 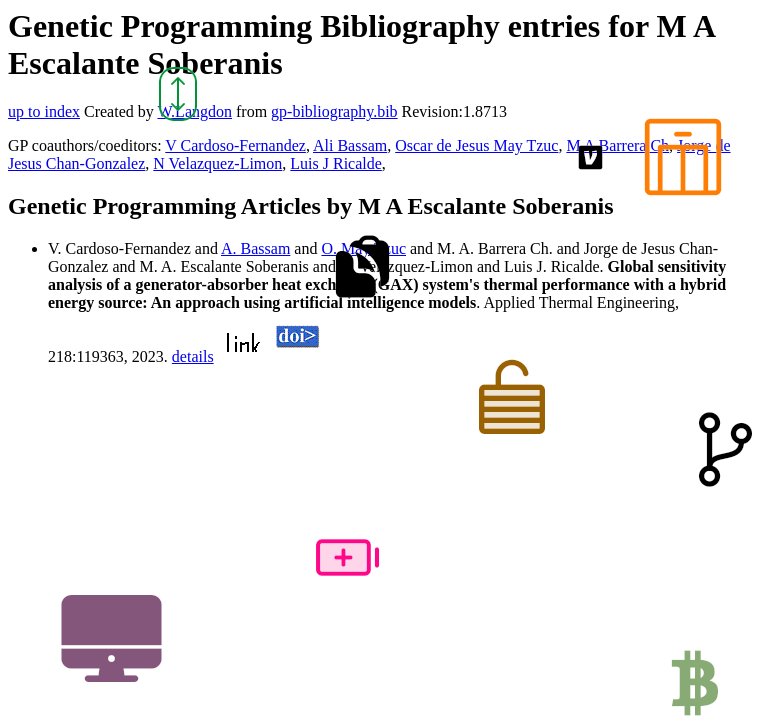 I want to click on indicates an unlocked or unsecured state, so click(x=512, y=401).